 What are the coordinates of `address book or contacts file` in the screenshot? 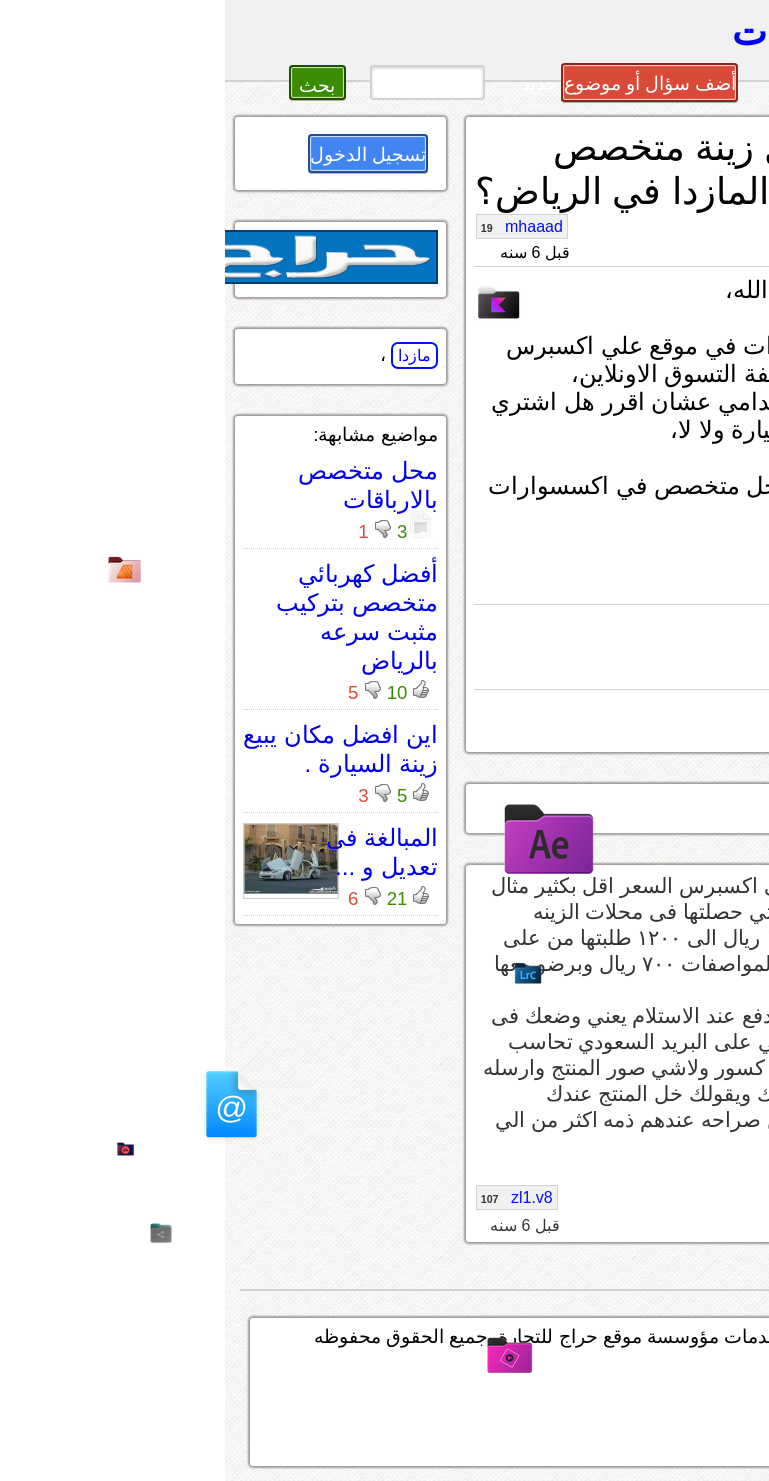 It's located at (231, 1105).